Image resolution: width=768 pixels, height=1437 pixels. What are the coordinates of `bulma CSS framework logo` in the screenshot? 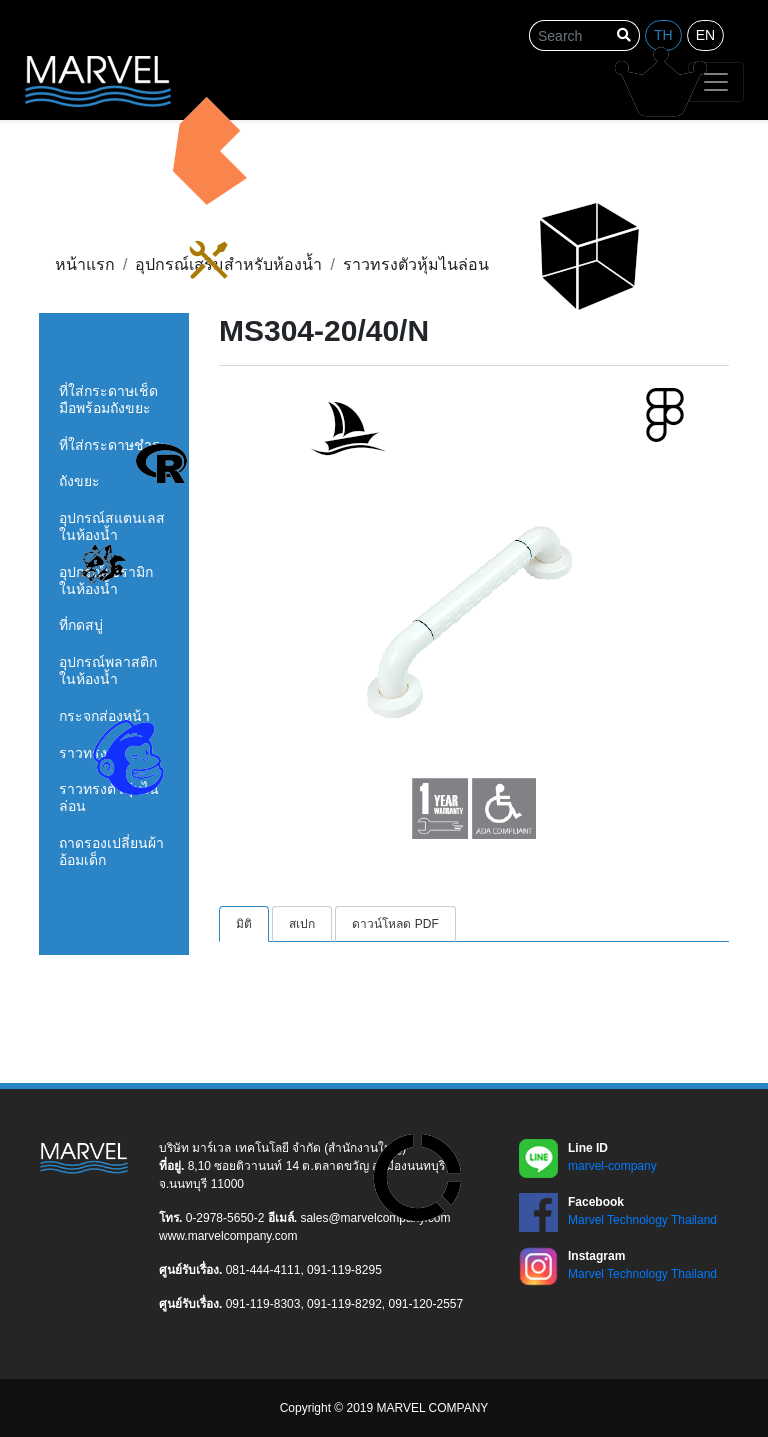 It's located at (210, 151).